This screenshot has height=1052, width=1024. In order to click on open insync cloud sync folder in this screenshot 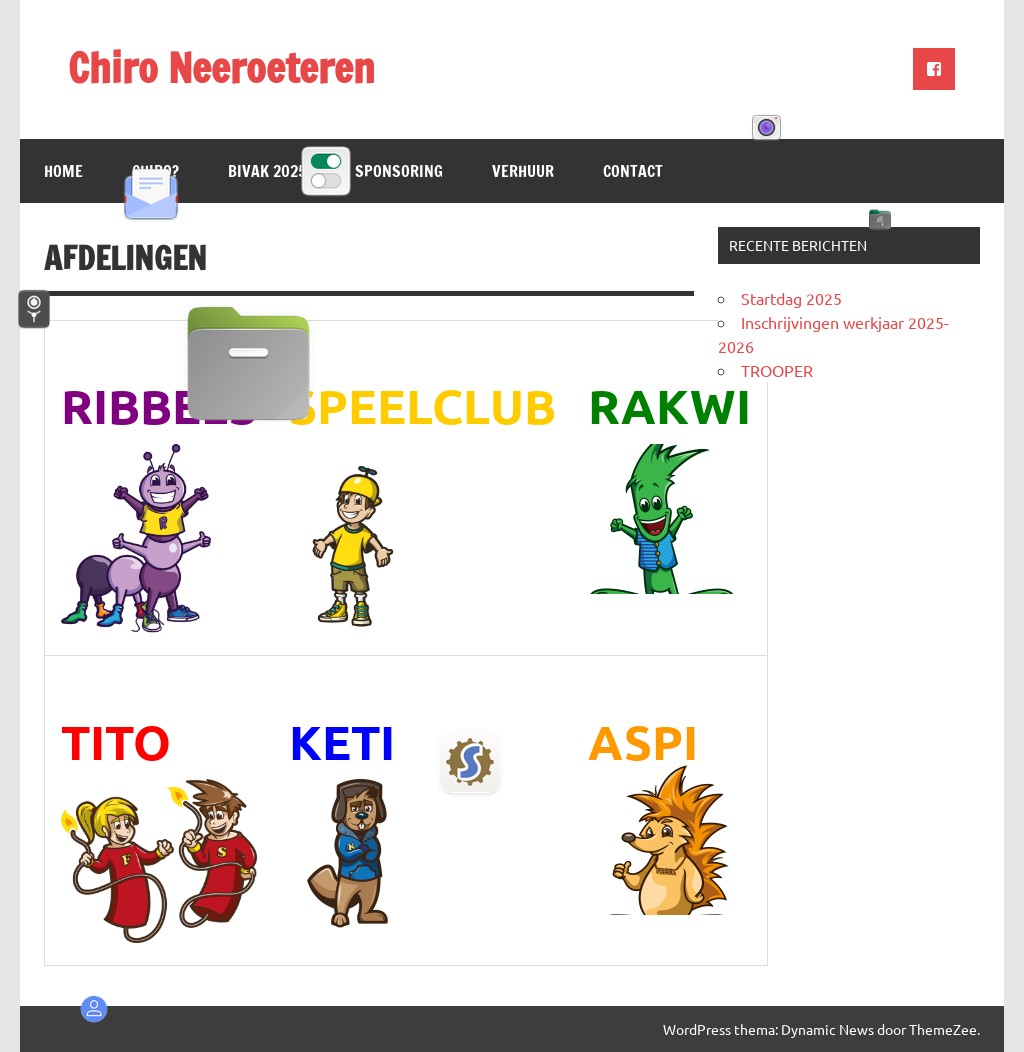, I will do `click(880, 219)`.